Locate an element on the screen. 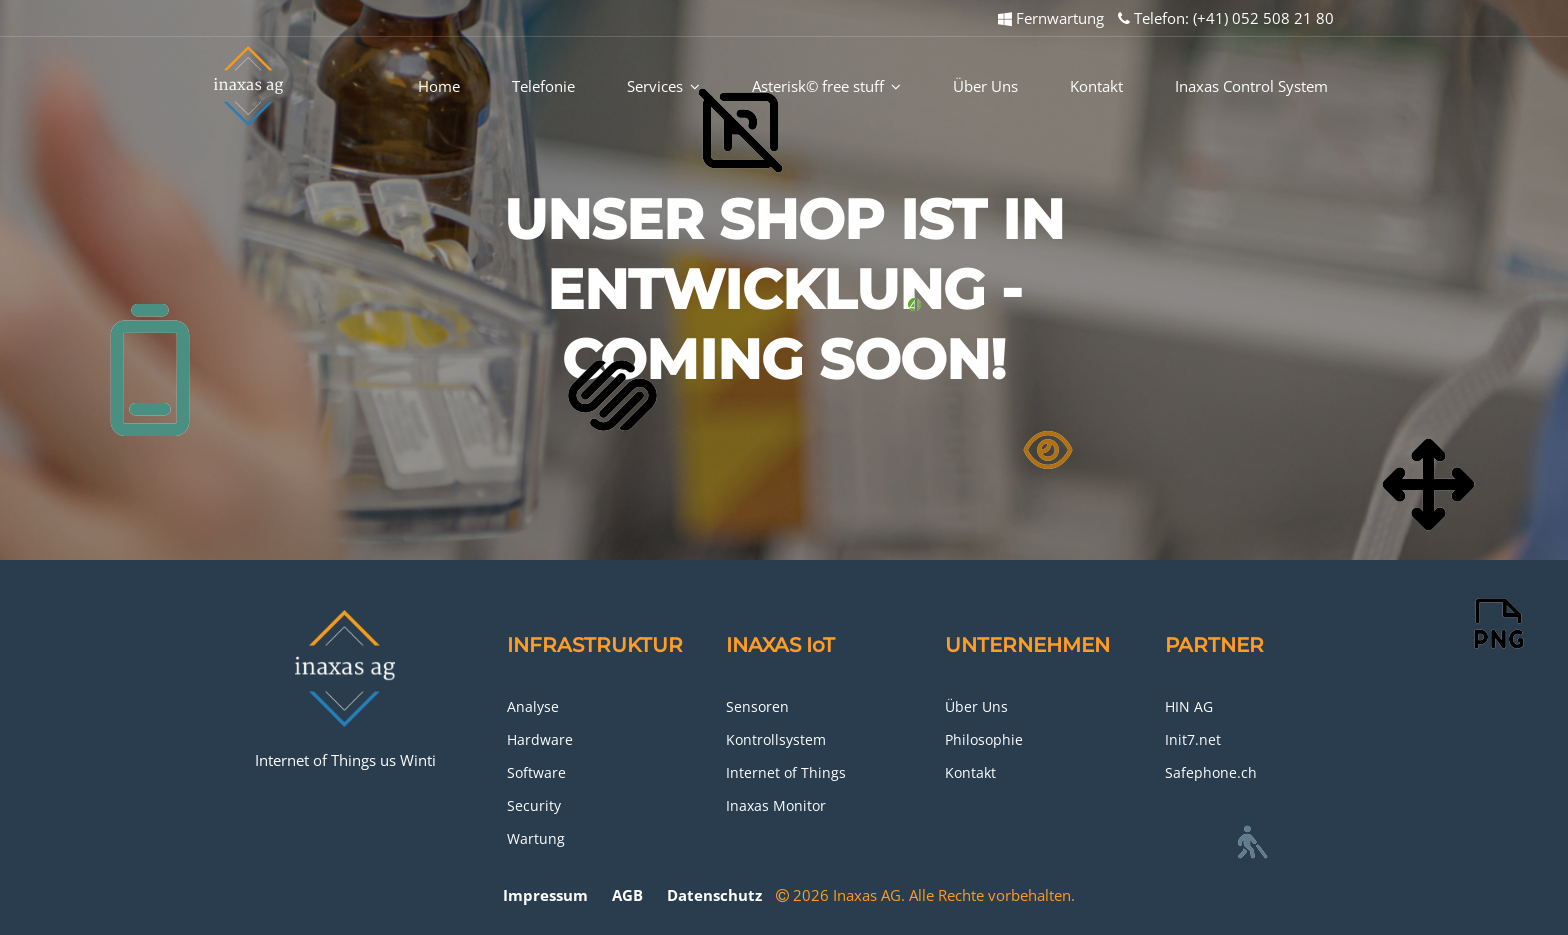  view or open a PNG image file is located at coordinates (1498, 625).